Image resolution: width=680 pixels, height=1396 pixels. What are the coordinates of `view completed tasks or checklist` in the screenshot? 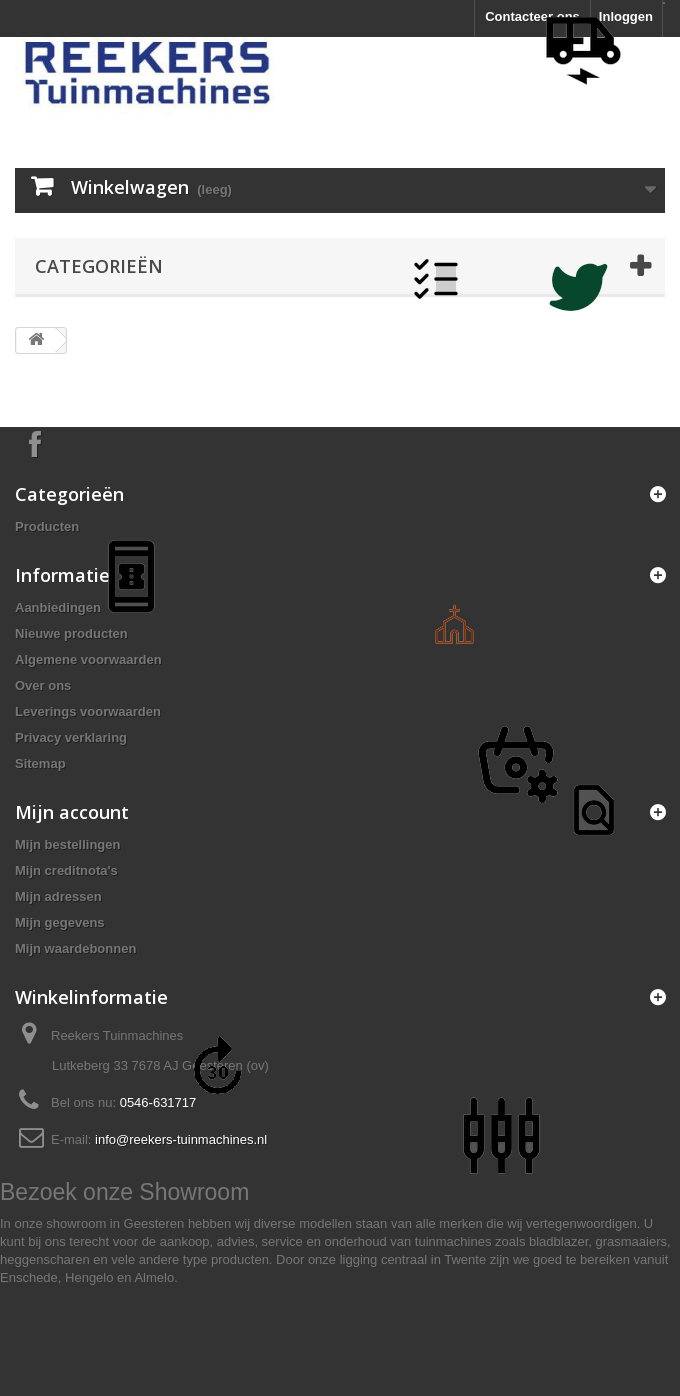 It's located at (436, 279).